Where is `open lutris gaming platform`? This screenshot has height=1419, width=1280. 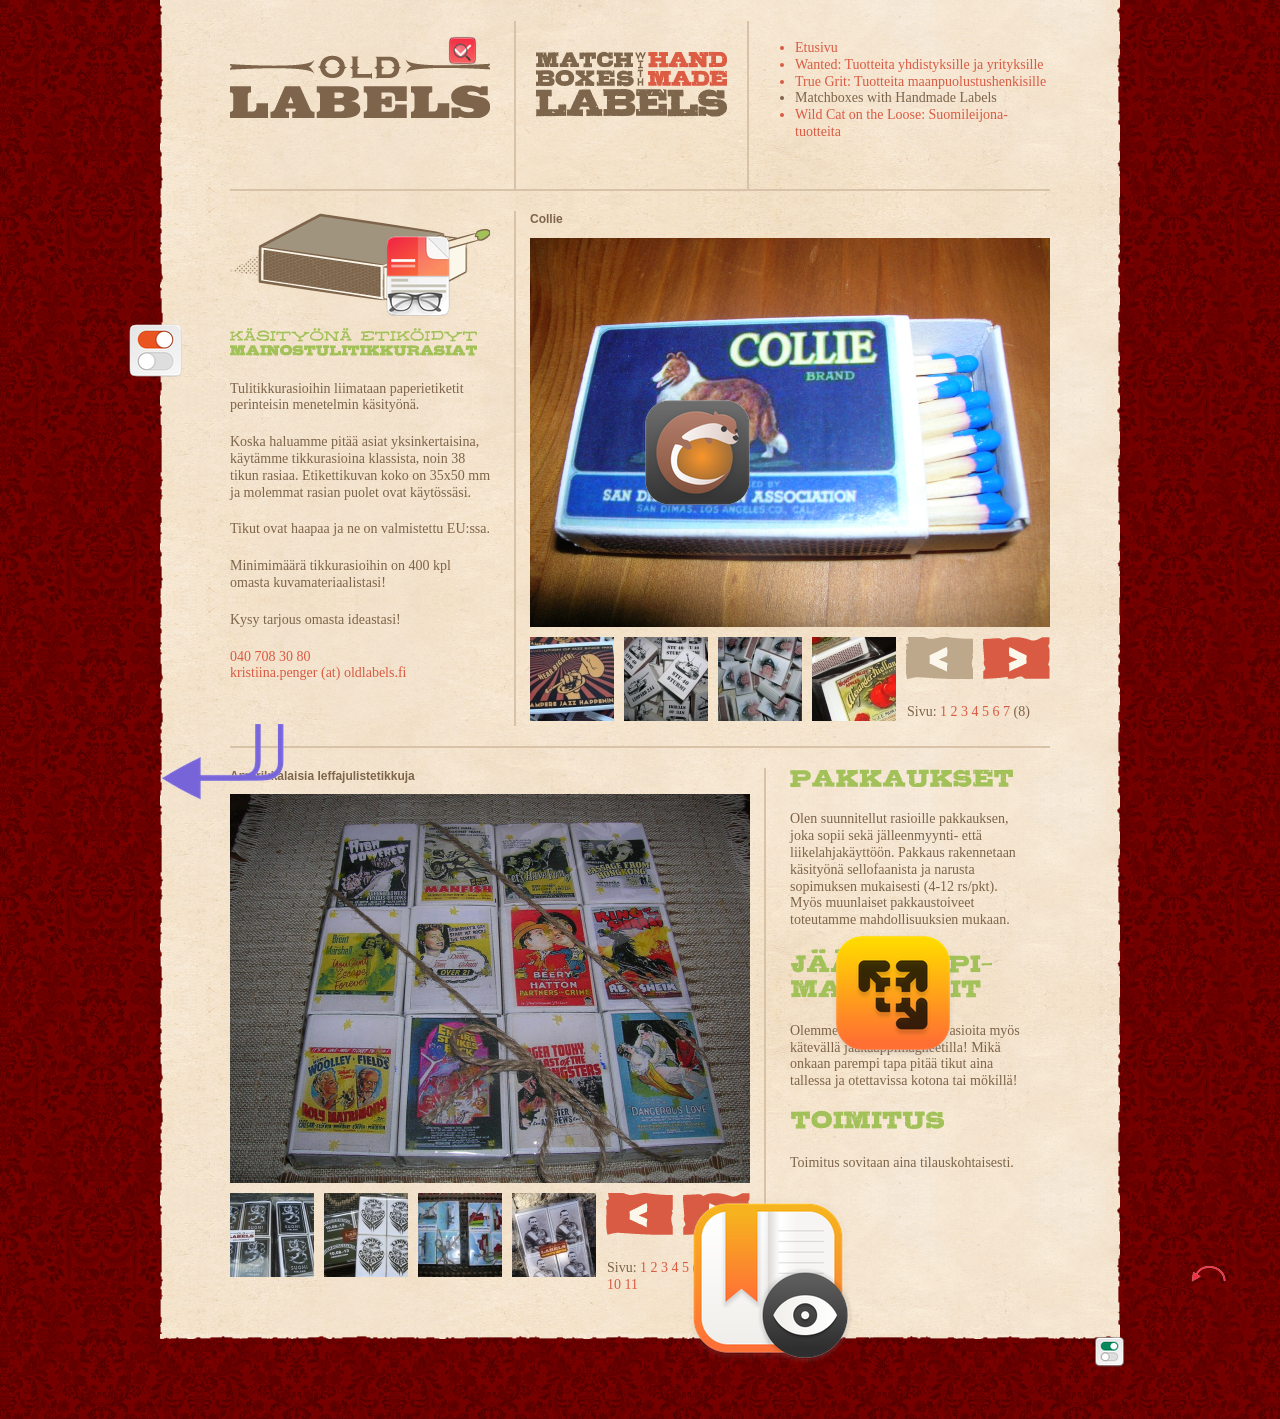
open lutris gaming platform is located at coordinates (697, 452).